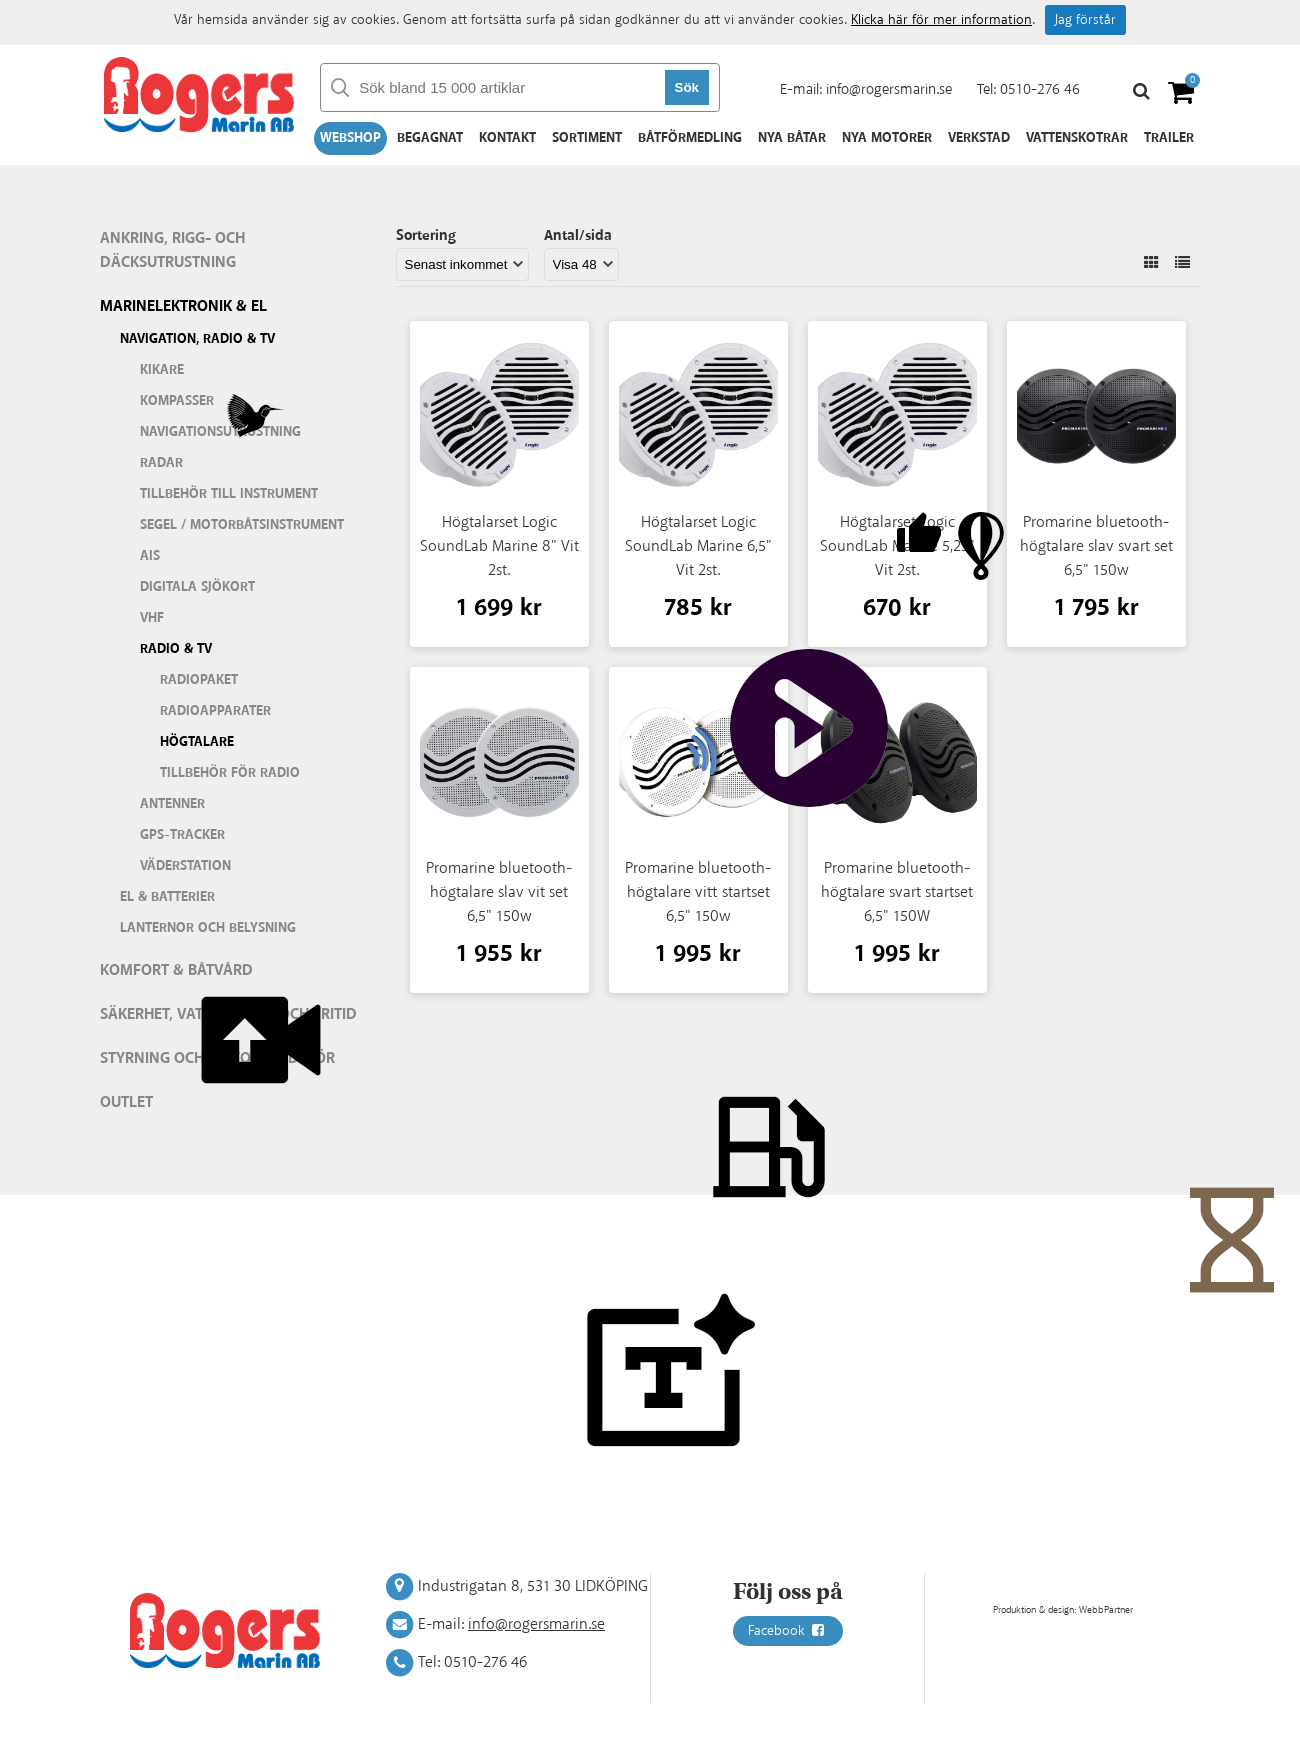 The image size is (1300, 1743). Describe the element at coordinates (256, 416) in the screenshot. I see `LaTeX typesetting system logo` at that location.